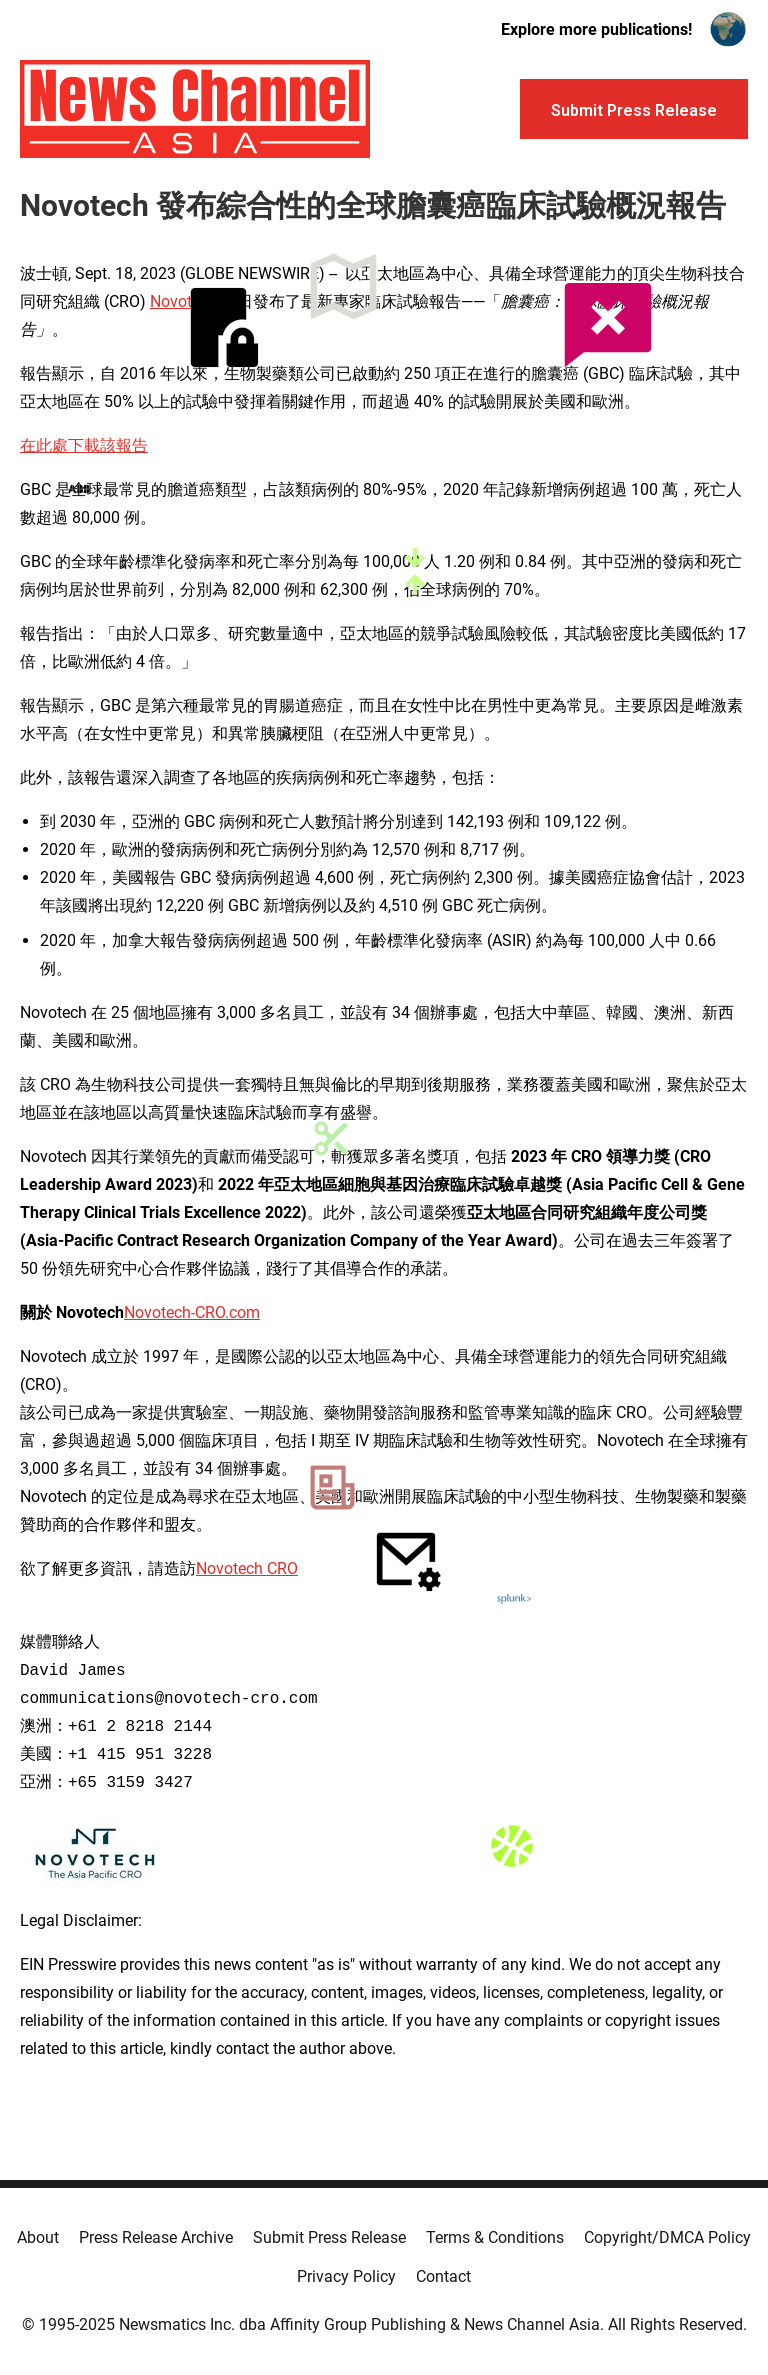 The width and height of the screenshot is (768, 2375). Describe the element at coordinates (331, 1138) in the screenshot. I see `cut selected content` at that location.